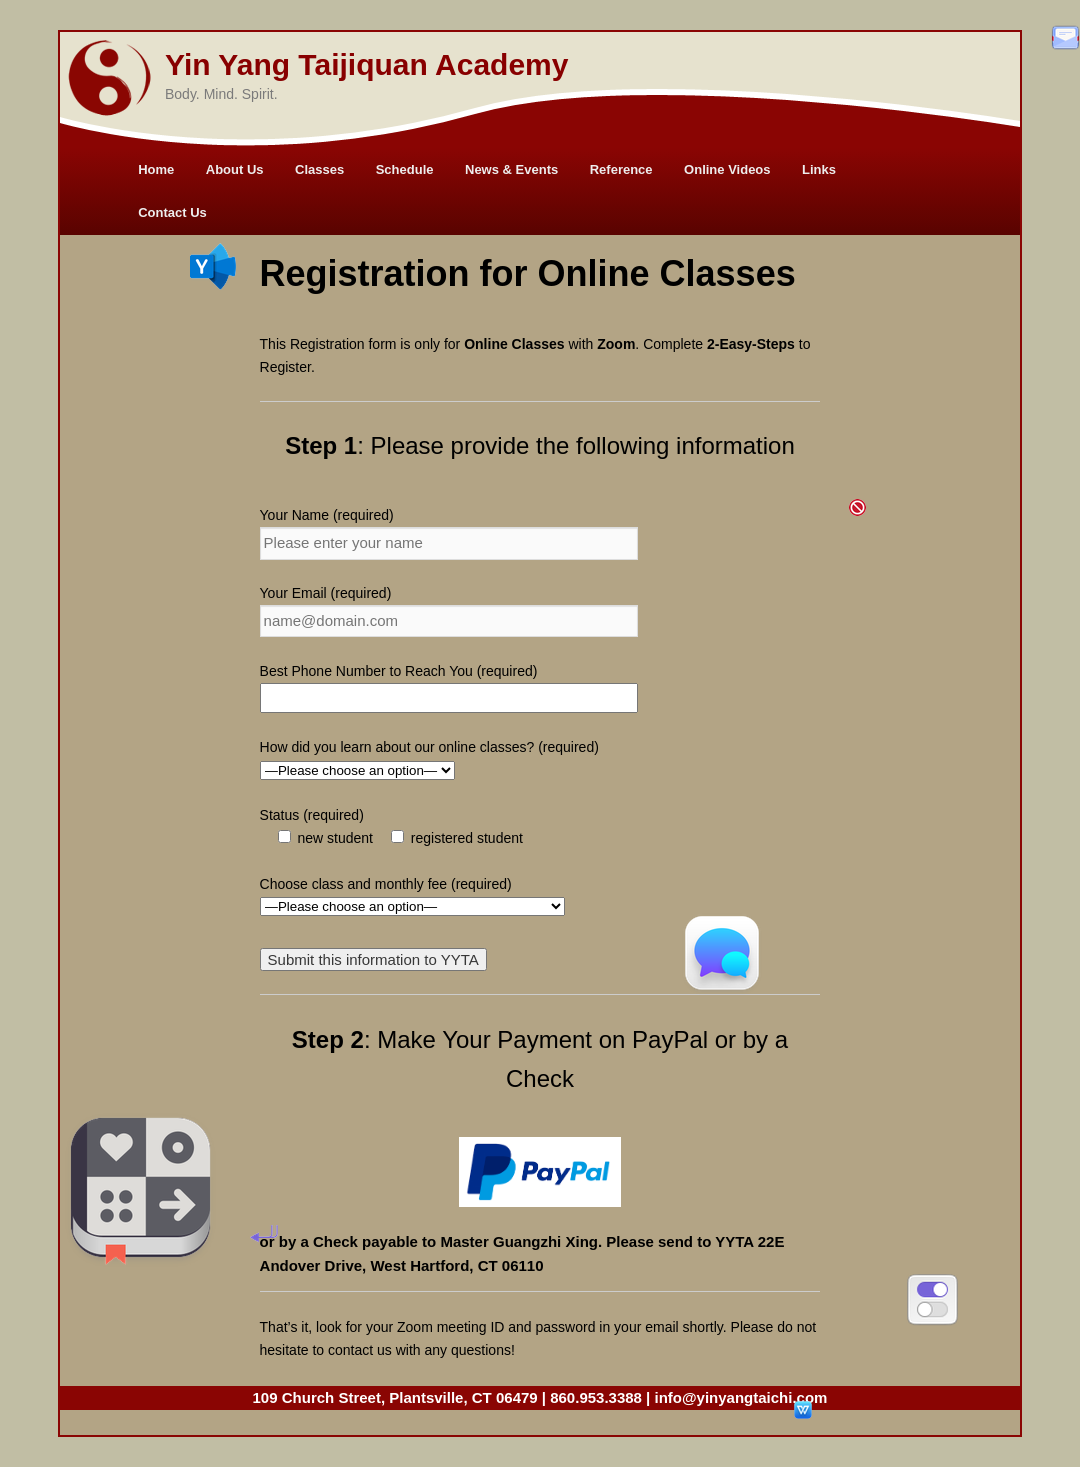 This screenshot has height=1467, width=1080. What do you see at coordinates (263, 1231) in the screenshot?
I see `reply to all recipients of an email` at bounding box center [263, 1231].